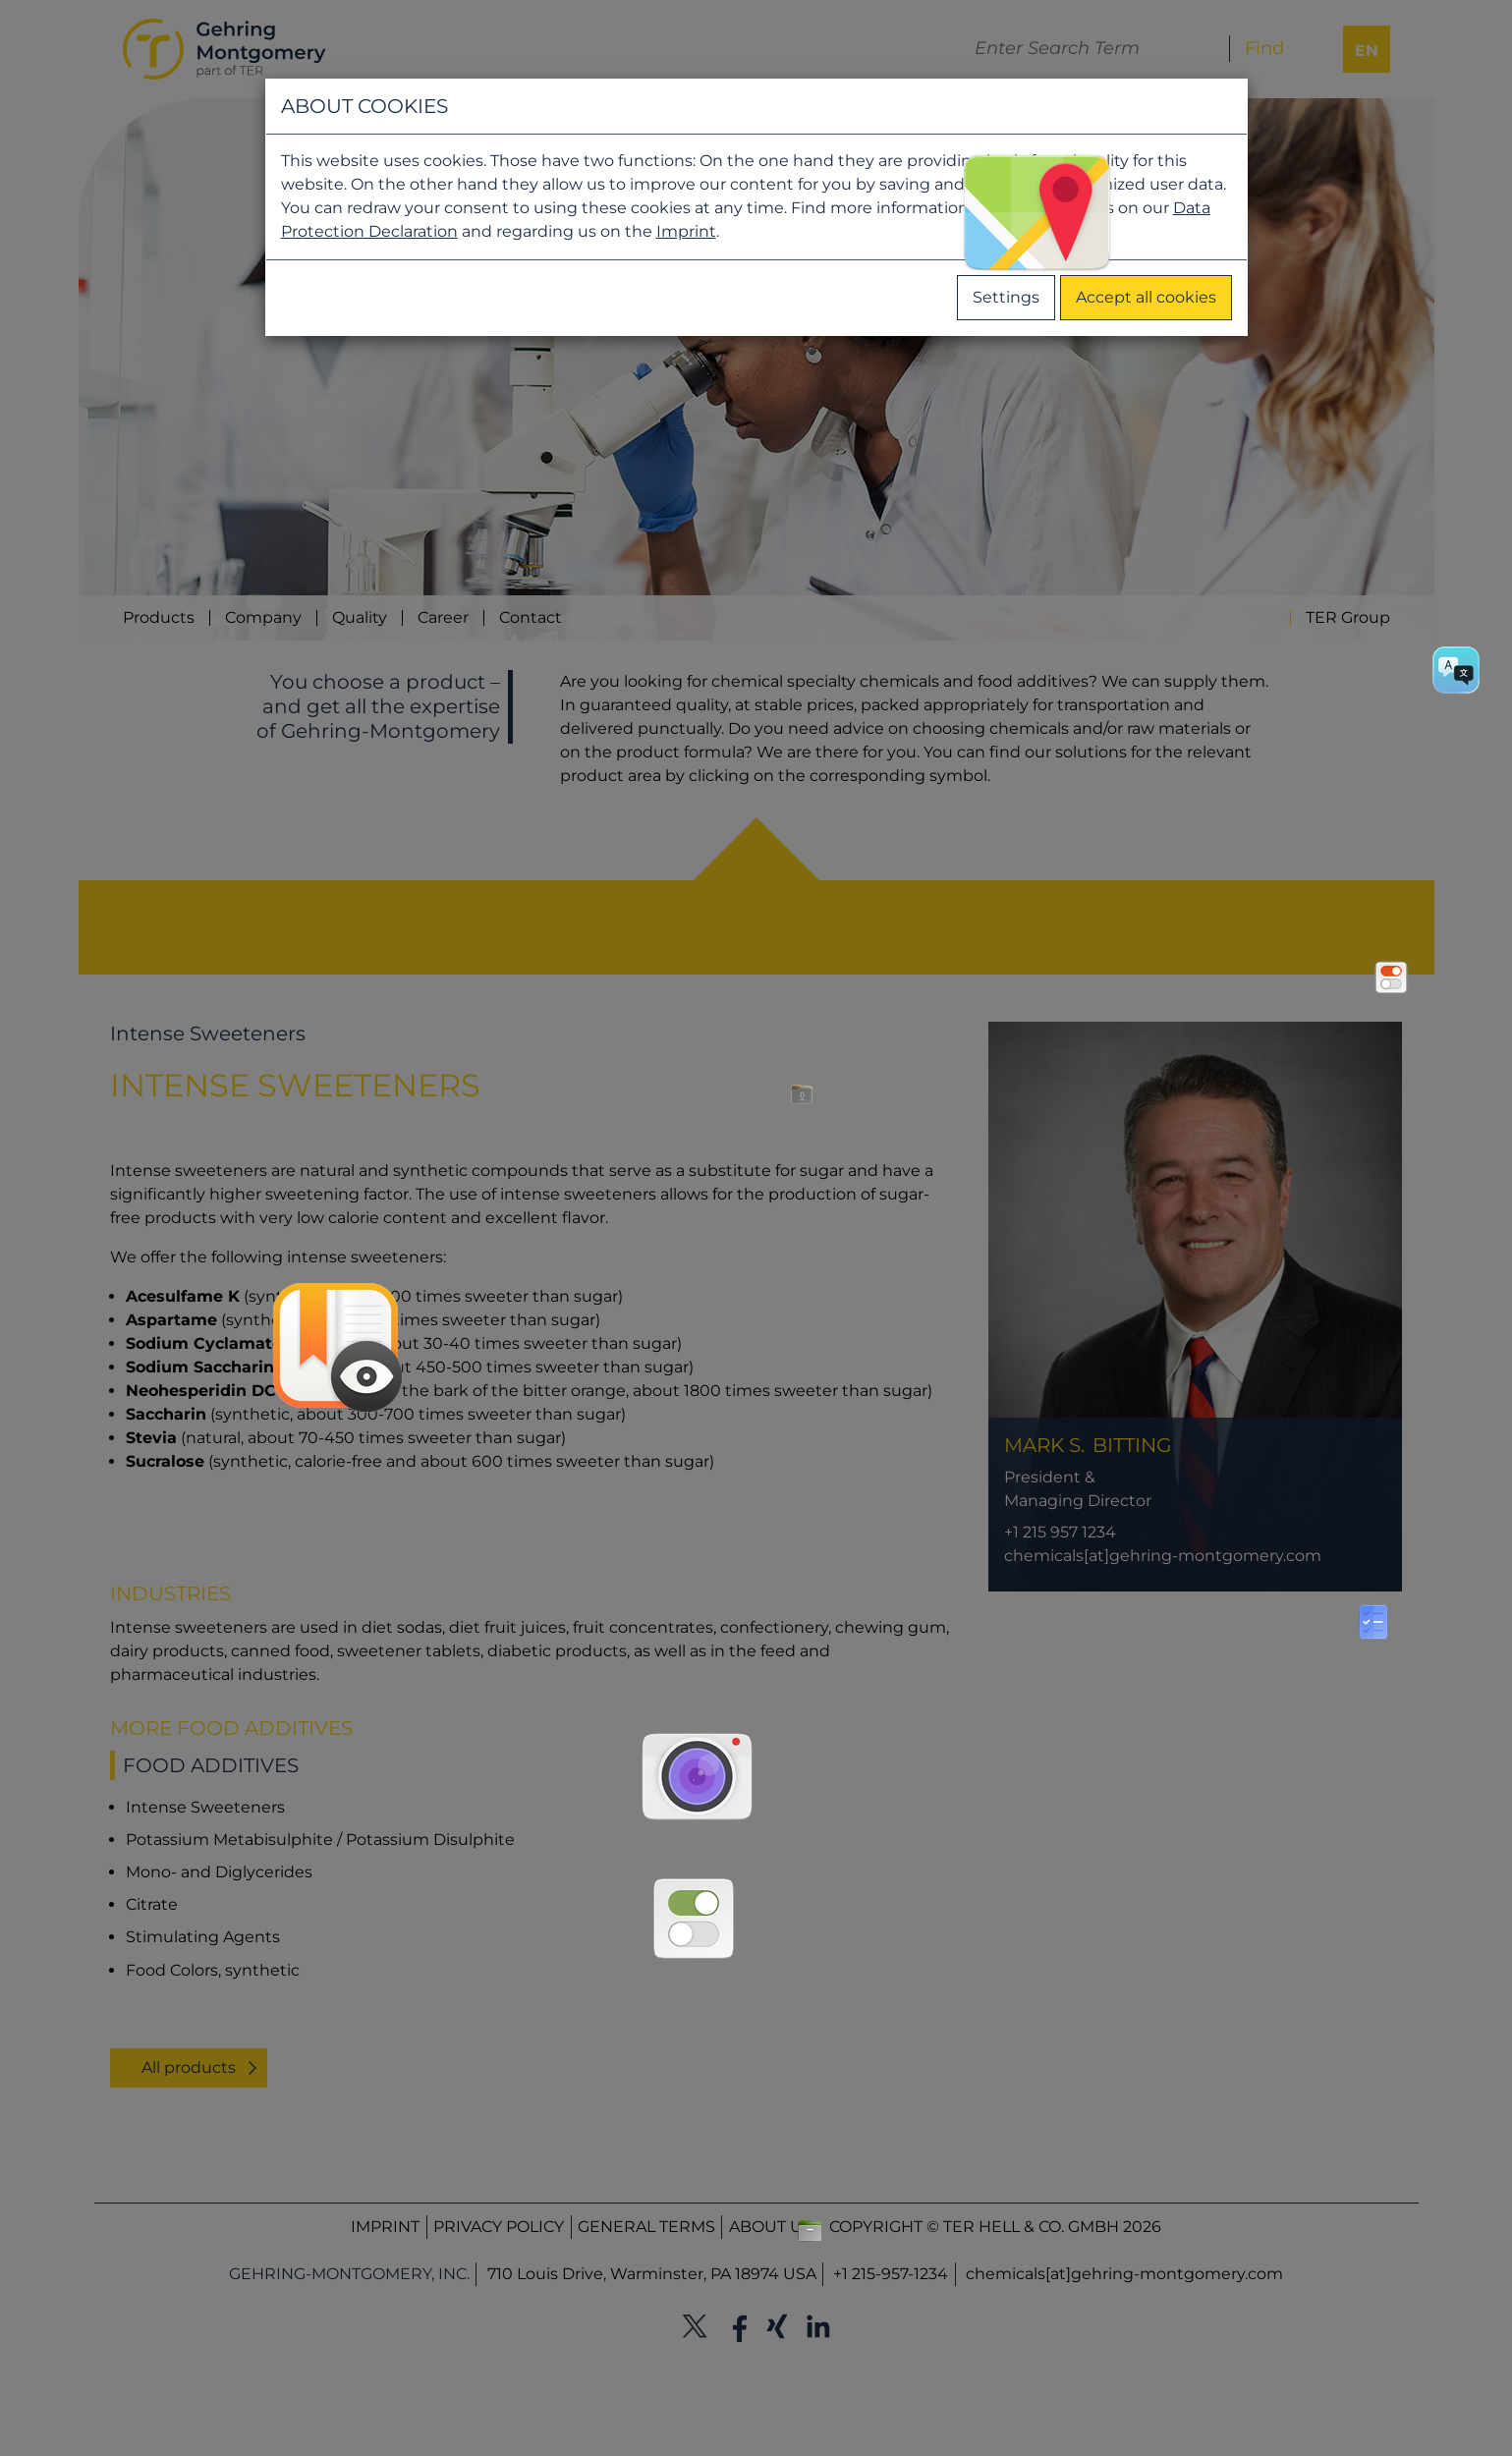 The width and height of the screenshot is (1512, 2456). Describe the element at coordinates (1456, 670) in the screenshot. I see `open the translation app` at that location.